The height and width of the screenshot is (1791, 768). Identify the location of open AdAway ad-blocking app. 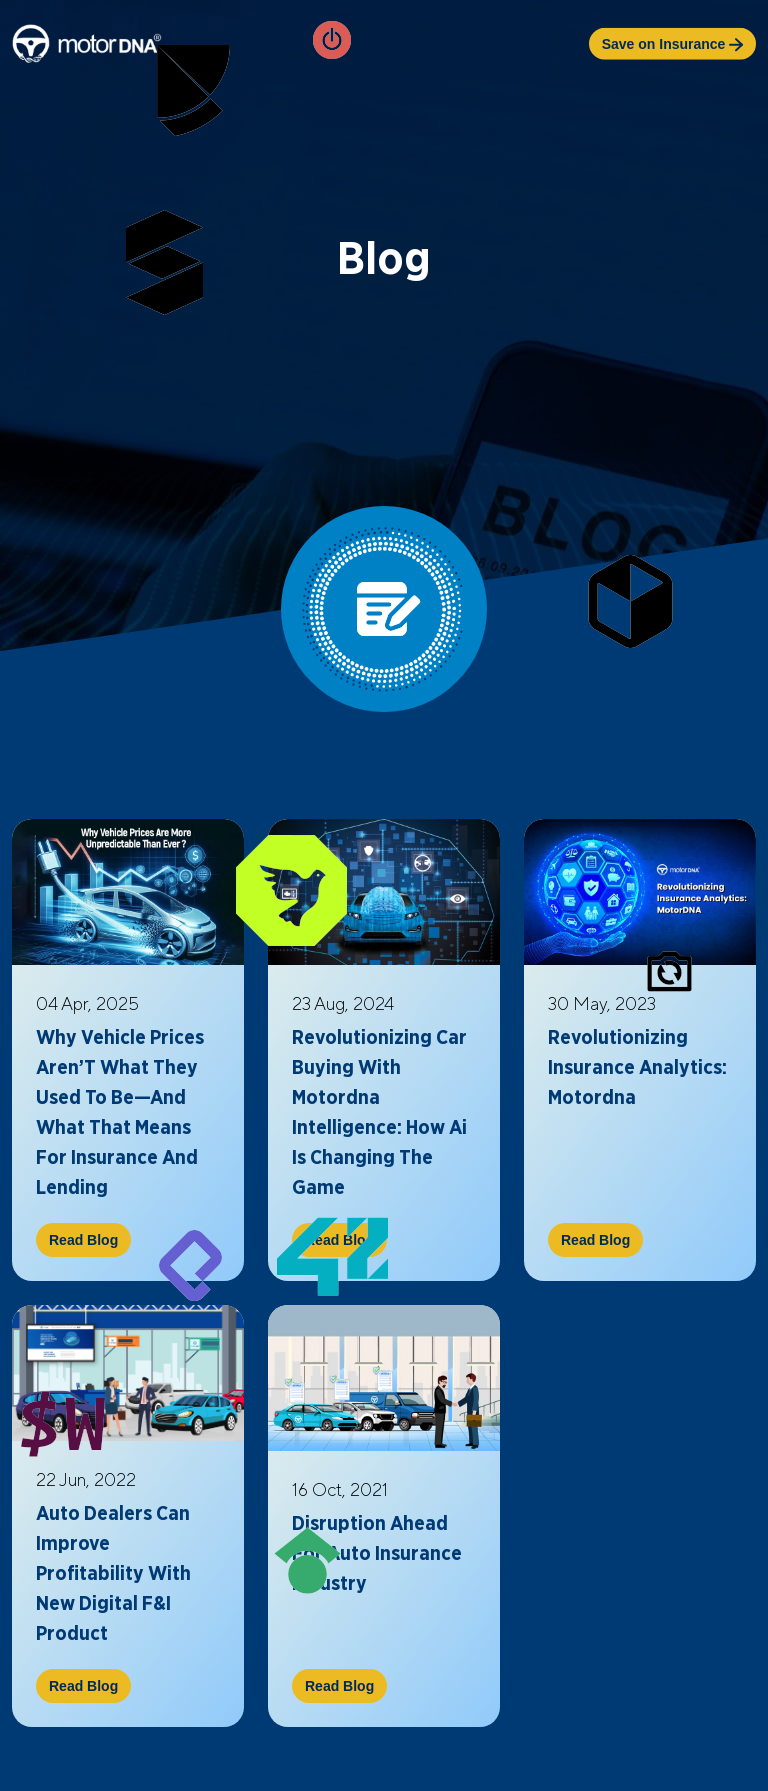
(291, 890).